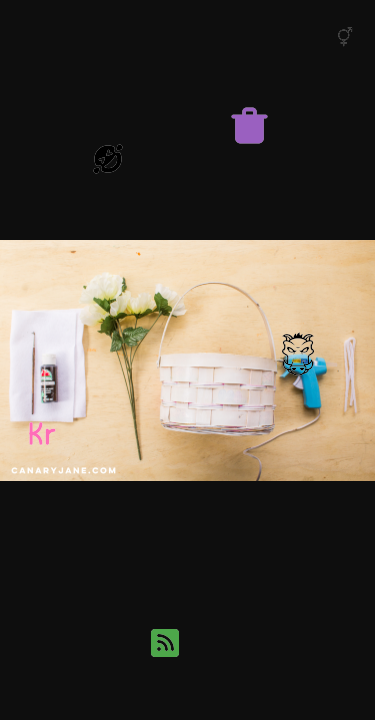 The width and height of the screenshot is (375, 720). I want to click on delete selected item, so click(249, 125).